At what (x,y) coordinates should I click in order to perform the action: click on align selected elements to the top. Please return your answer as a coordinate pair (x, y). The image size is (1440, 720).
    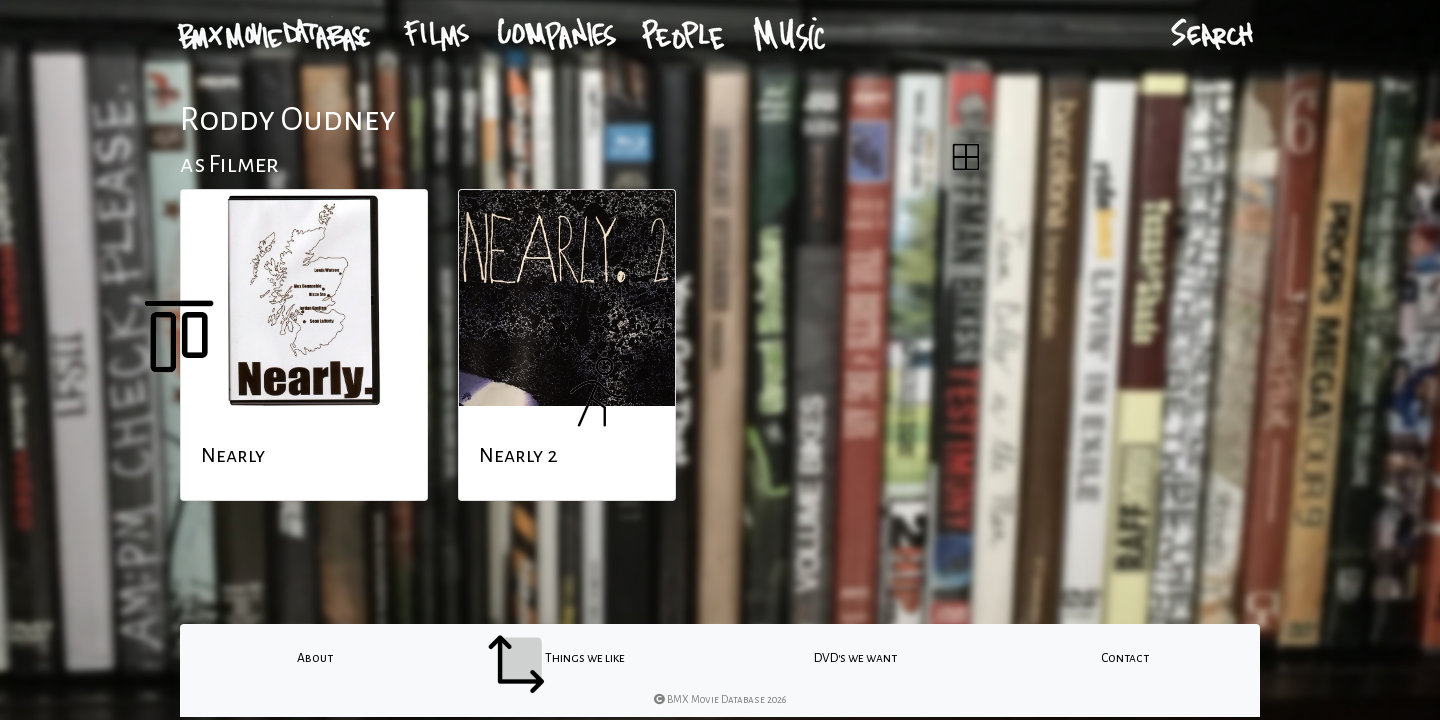
    Looking at the image, I should click on (179, 335).